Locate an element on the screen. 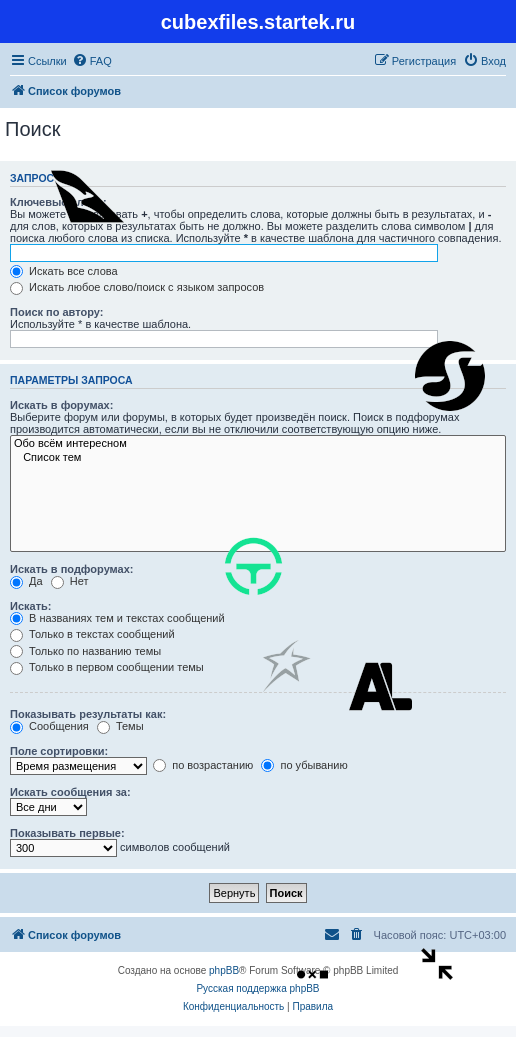 This screenshot has height=1037, width=516. open AniList app or website is located at coordinates (380, 686).